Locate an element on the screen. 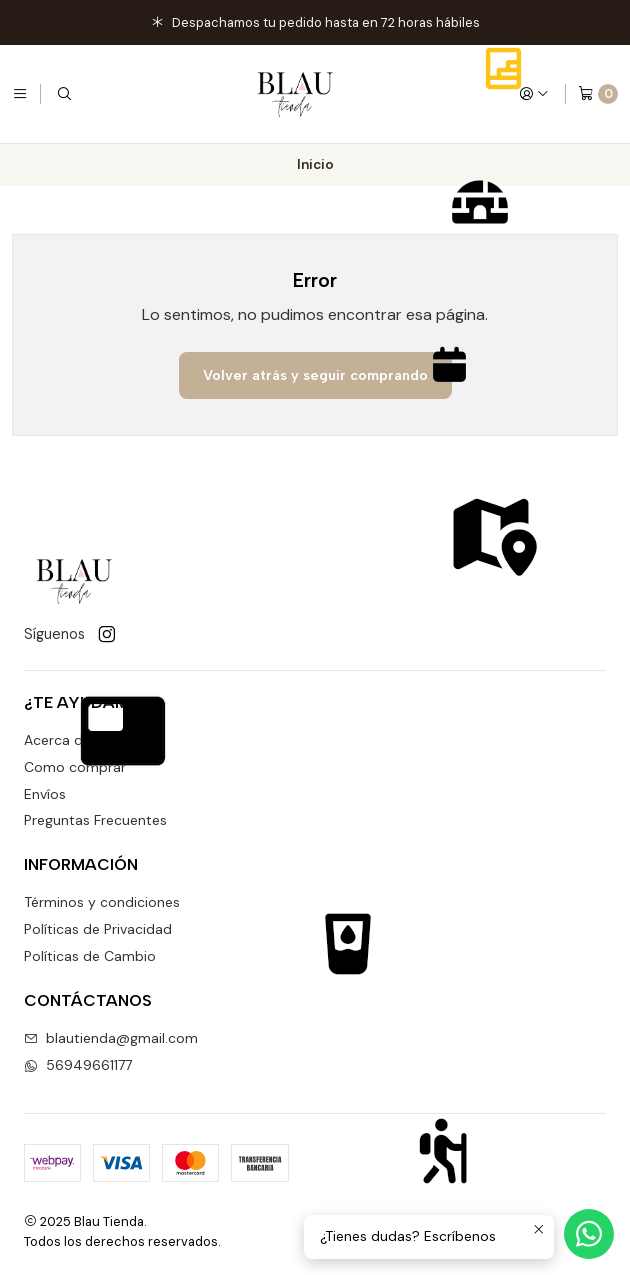 The width and height of the screenshot is (630, 1275). indicates cold weather or winter conditions is located at coordinates (480, 202).